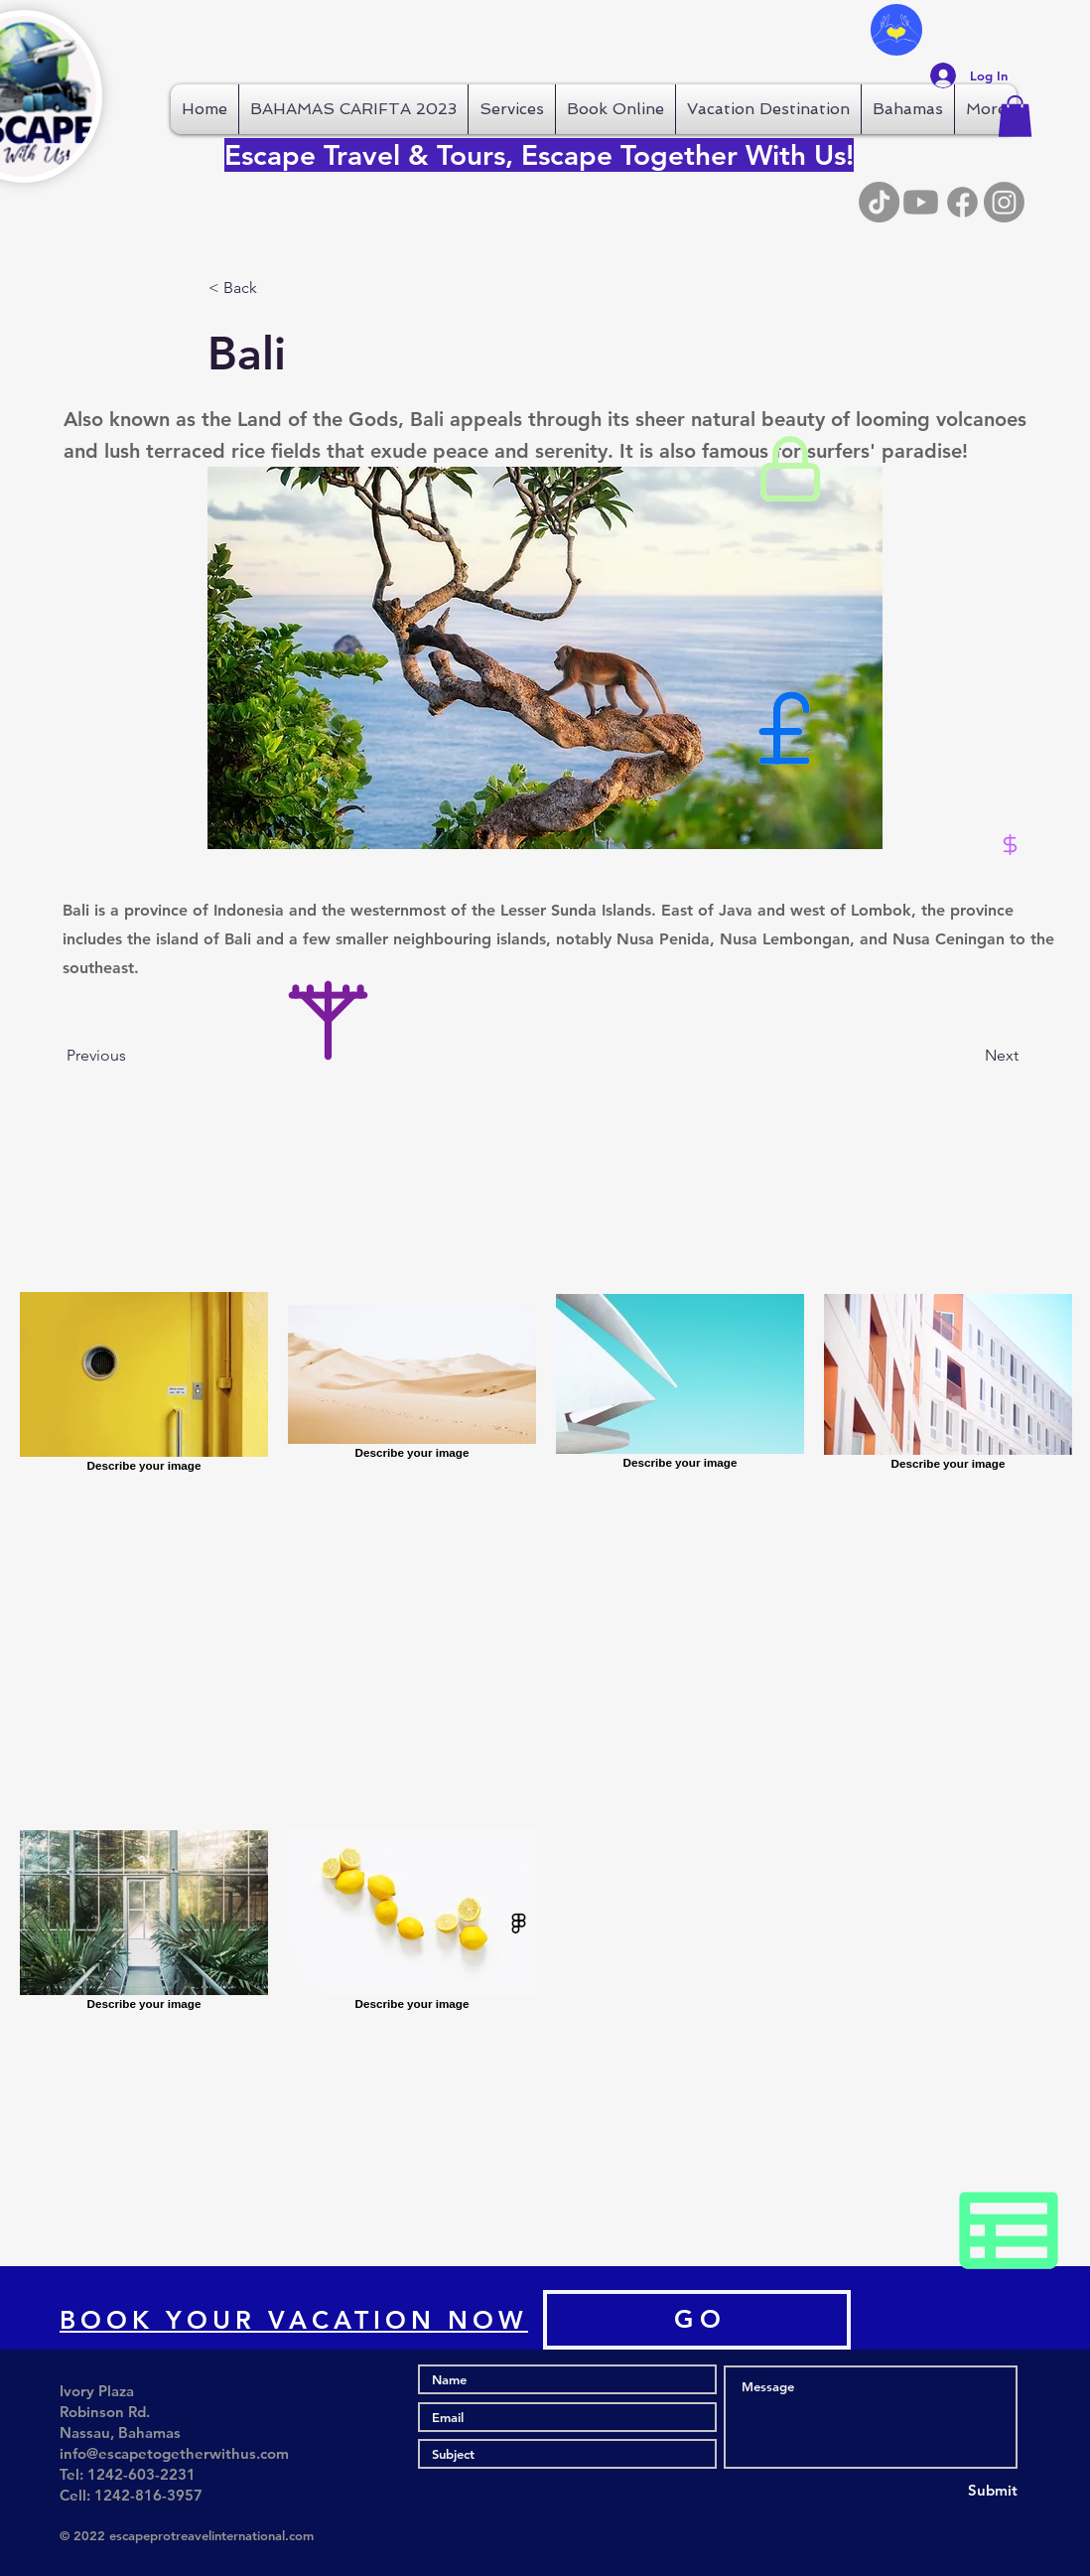 The image size is (1090, 2576). What do you see at coordinates (518, 1923) in the screenshot?
I see `open Figma design tool` at bounding box center [518, 1923].